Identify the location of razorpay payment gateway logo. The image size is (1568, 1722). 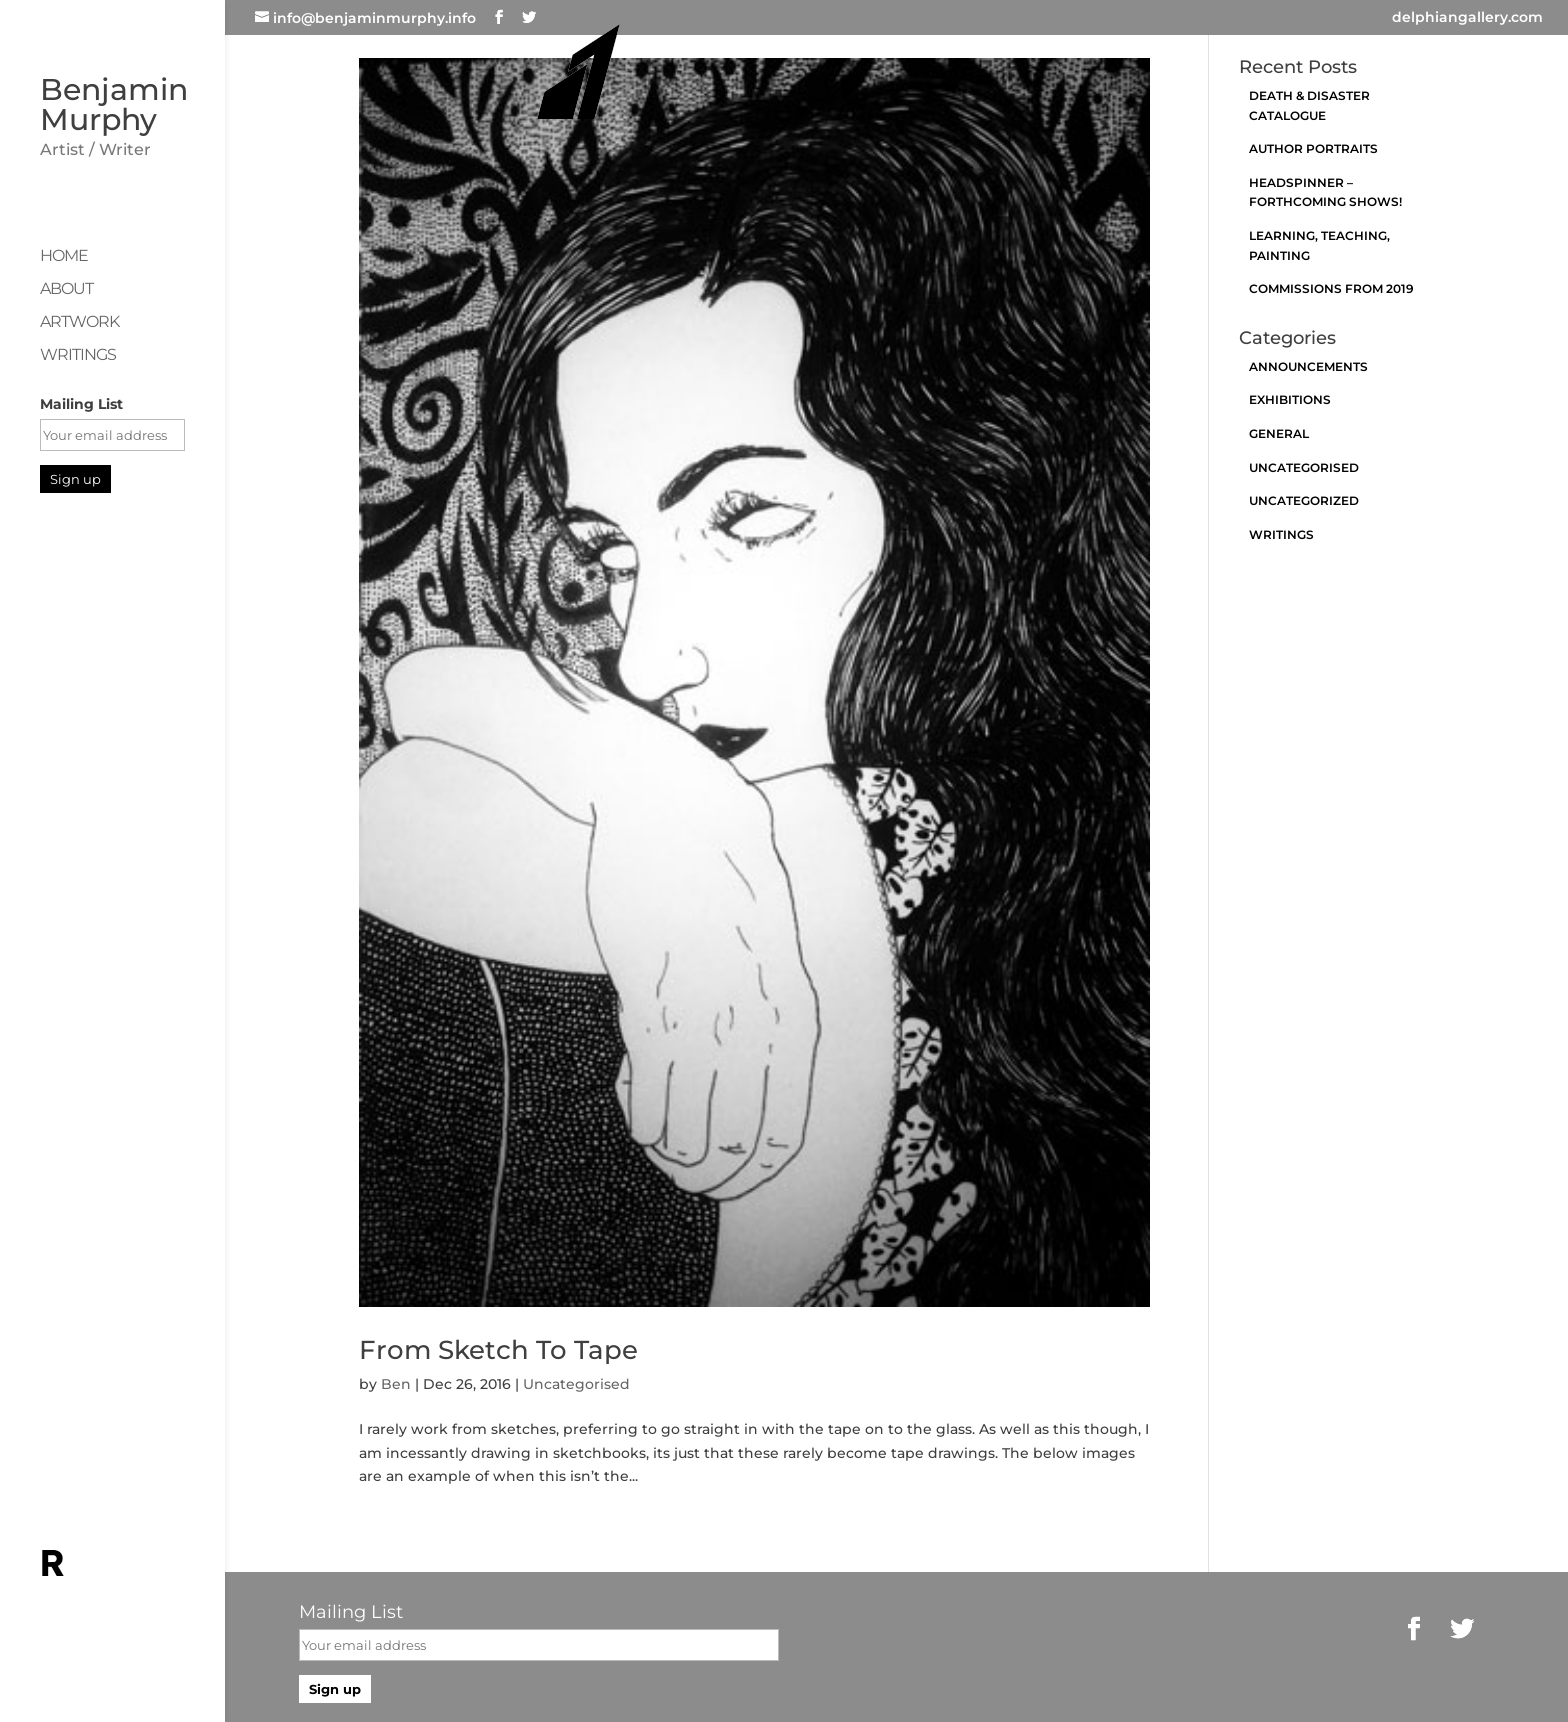
(578, 71).